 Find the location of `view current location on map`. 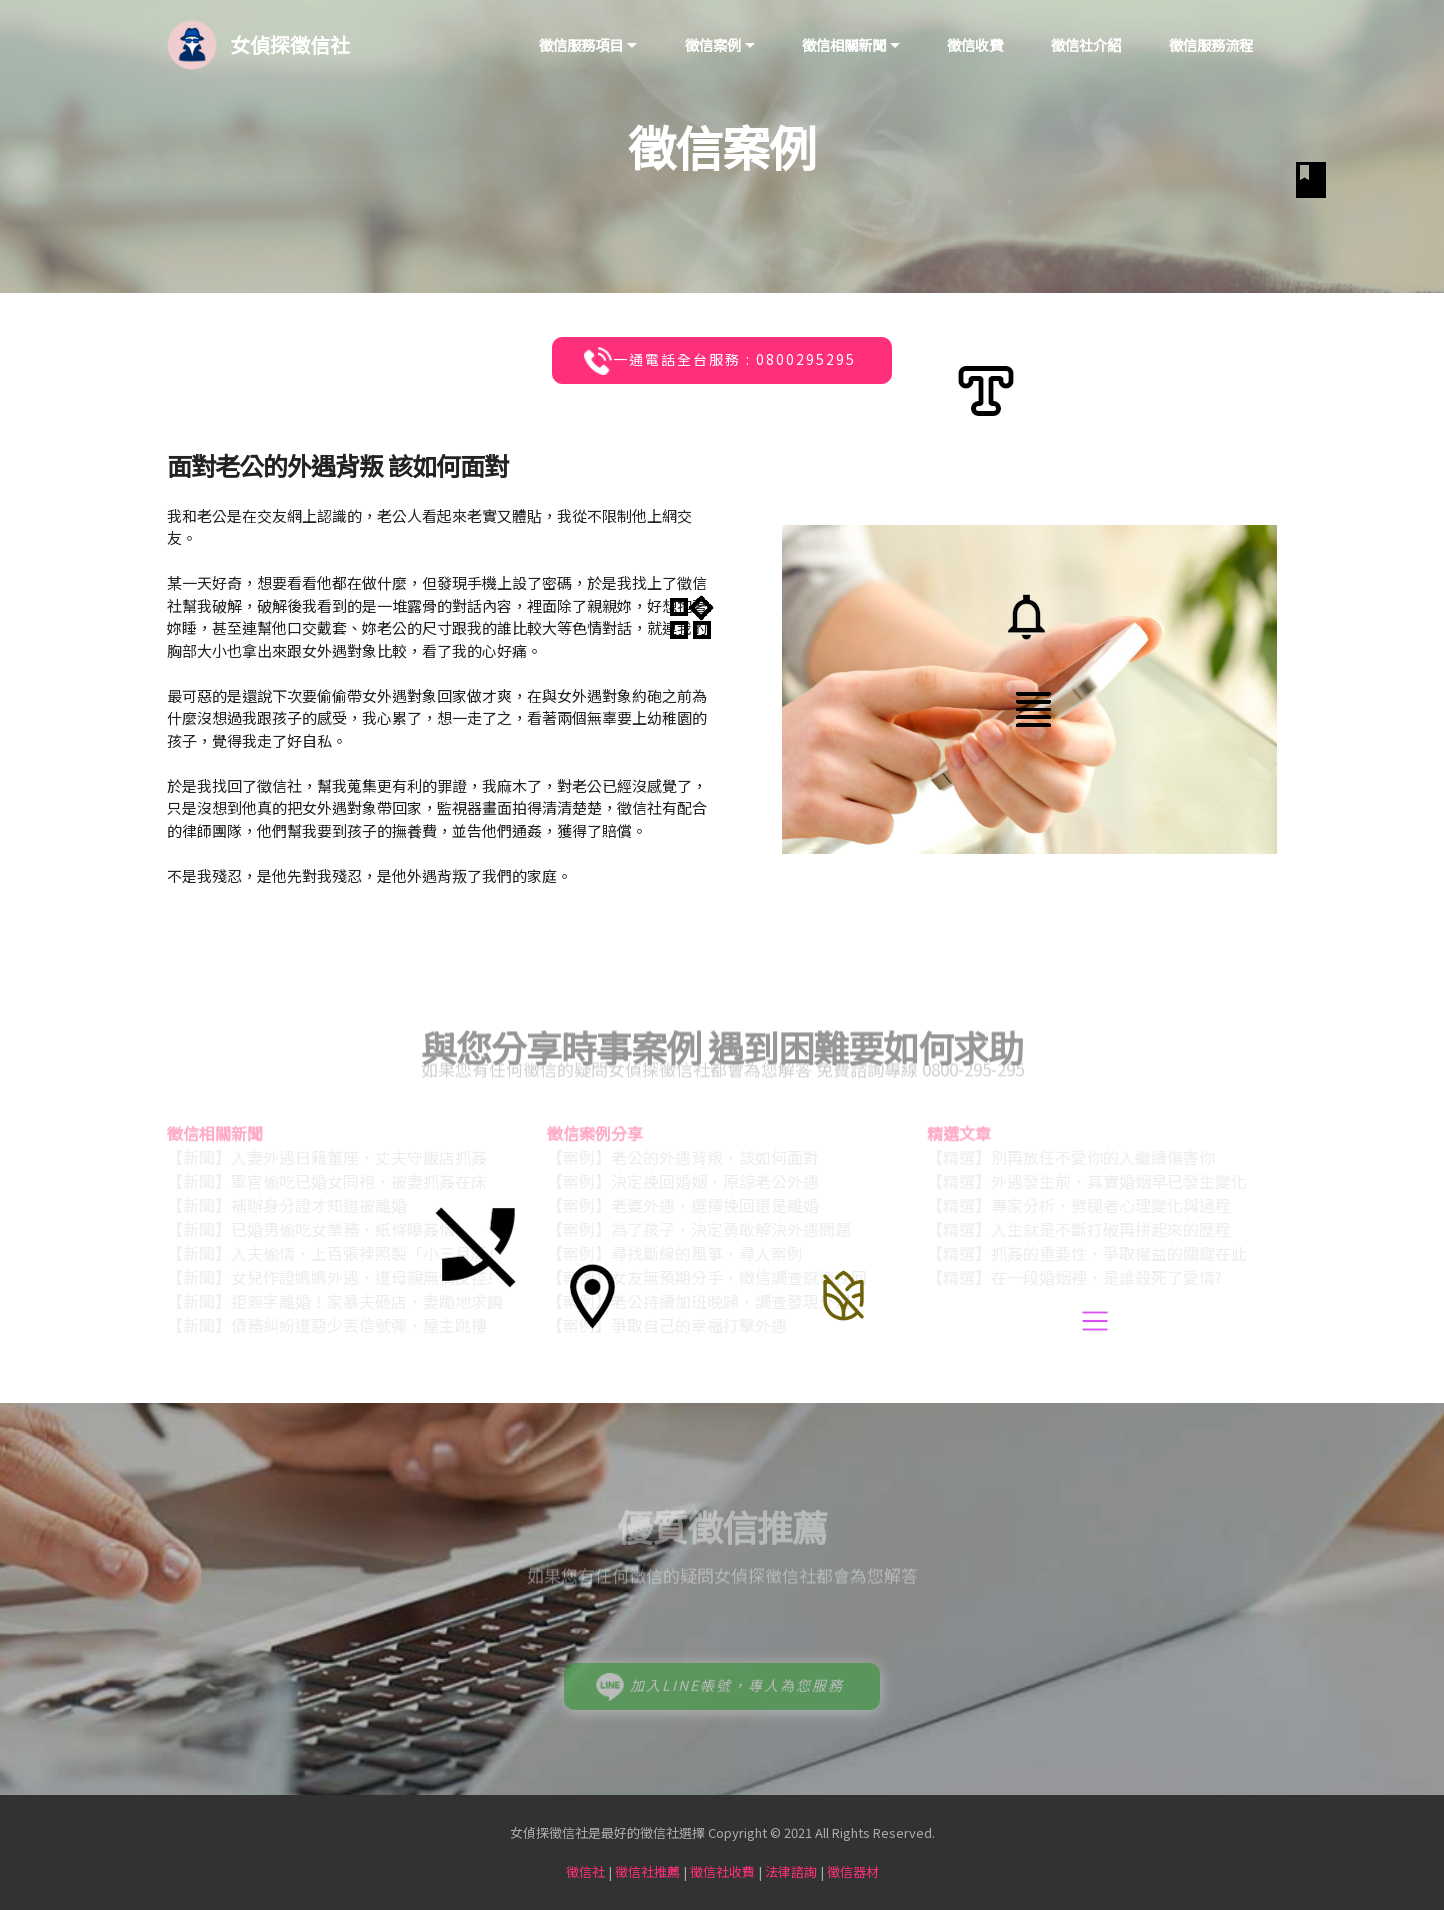

view current location on map is located at coordinates (592, 1296).